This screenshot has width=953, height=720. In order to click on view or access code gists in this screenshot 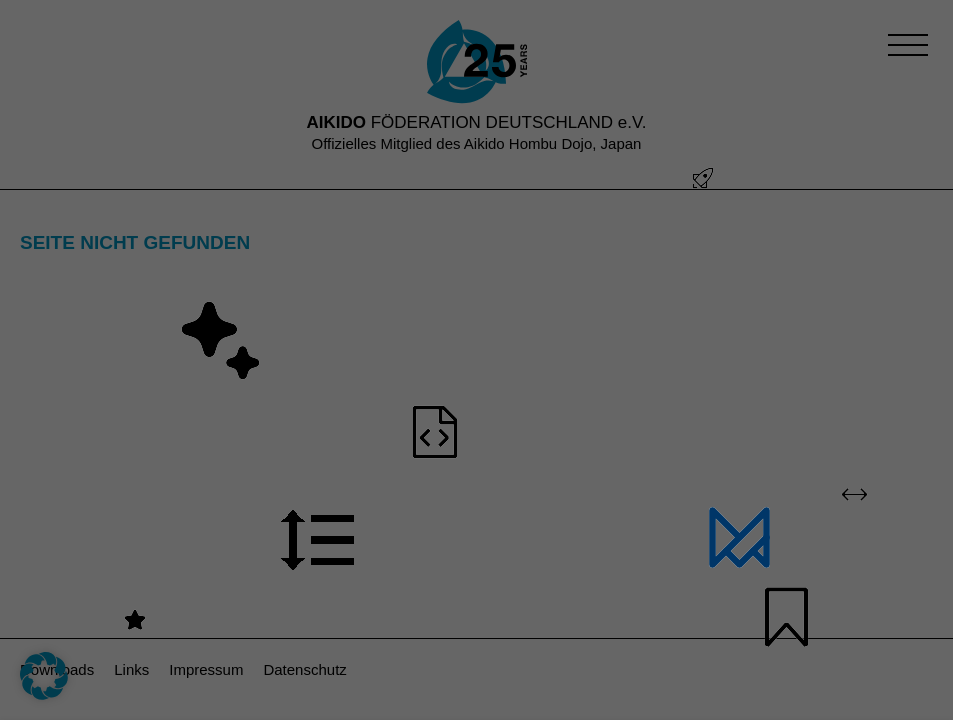, I will do `click(435, 432)`.